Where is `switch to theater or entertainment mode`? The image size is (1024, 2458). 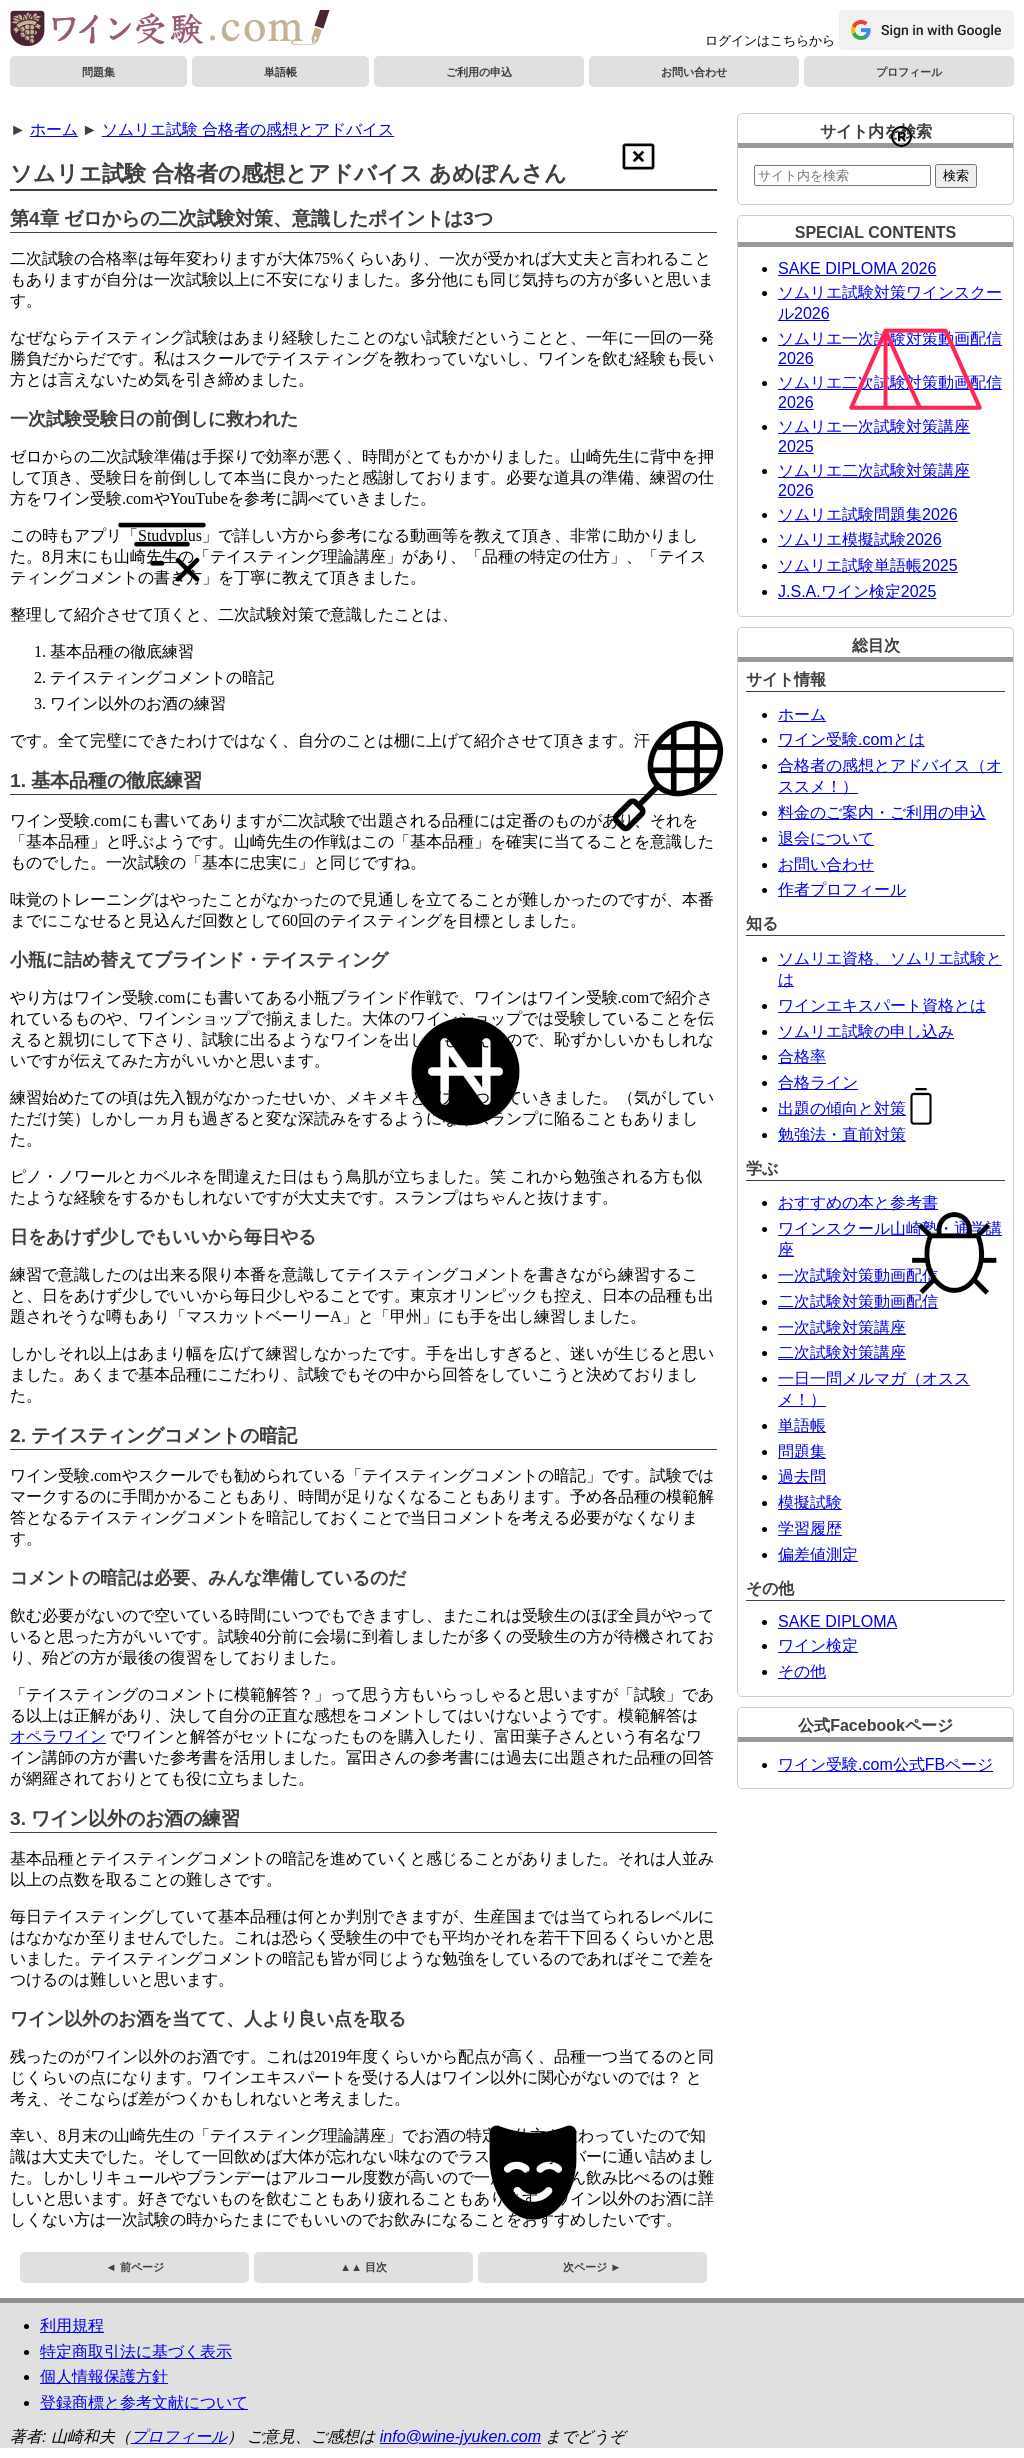 switch to theater or entertainment mode is located at coordinates (533, 2169).